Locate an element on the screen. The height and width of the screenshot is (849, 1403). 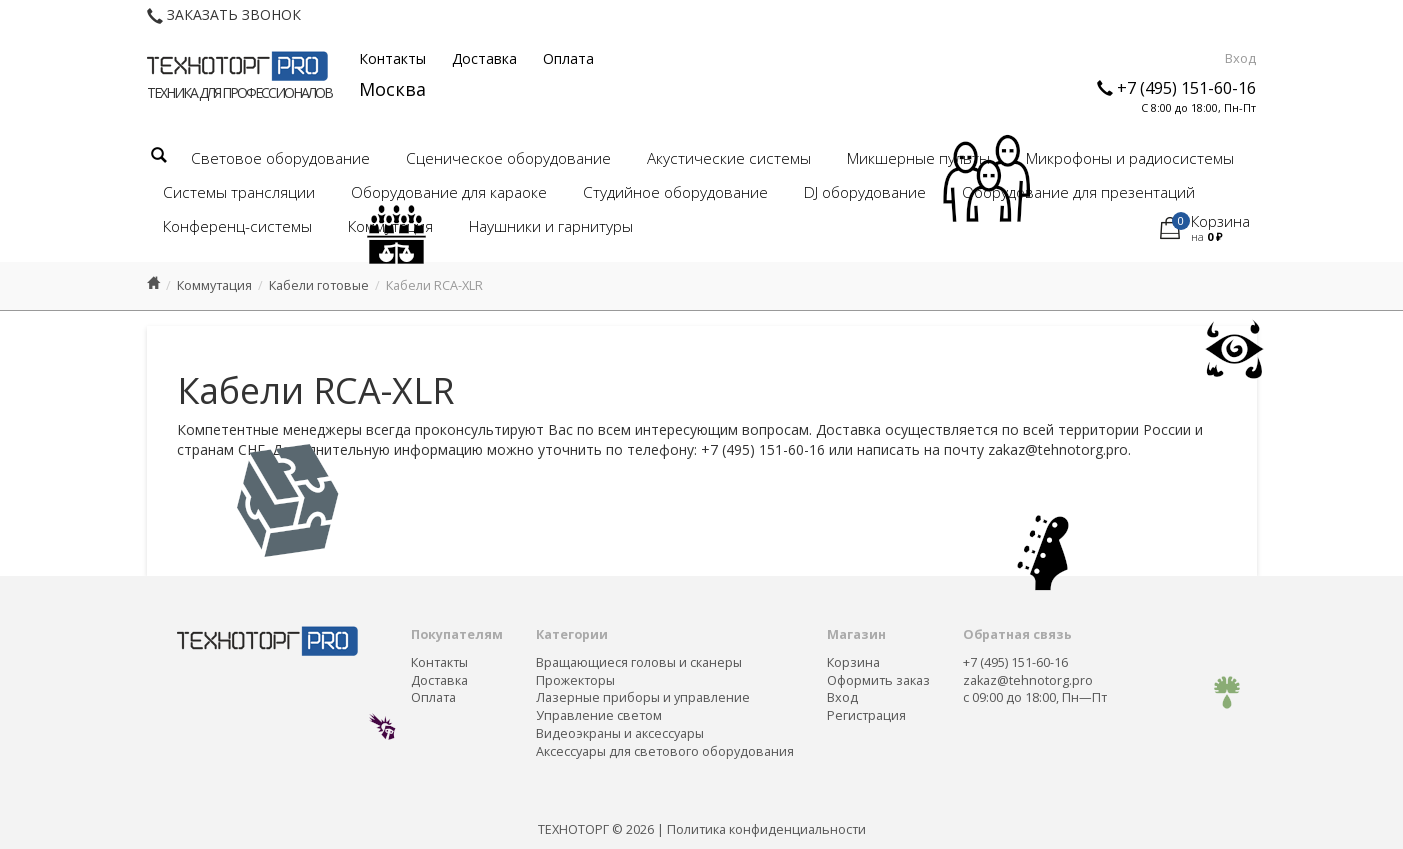
access puzzle or jigsaw game is located at coordinates (287, 500).